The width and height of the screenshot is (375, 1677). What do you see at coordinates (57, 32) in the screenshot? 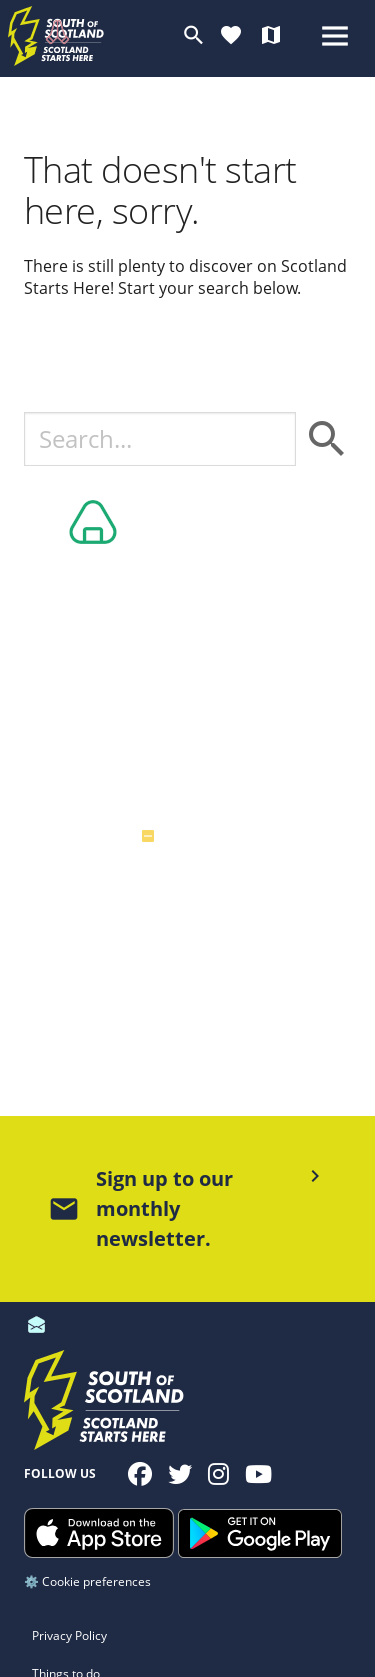
I see `send a prayer or blessing` at bounding box center [57, 32].